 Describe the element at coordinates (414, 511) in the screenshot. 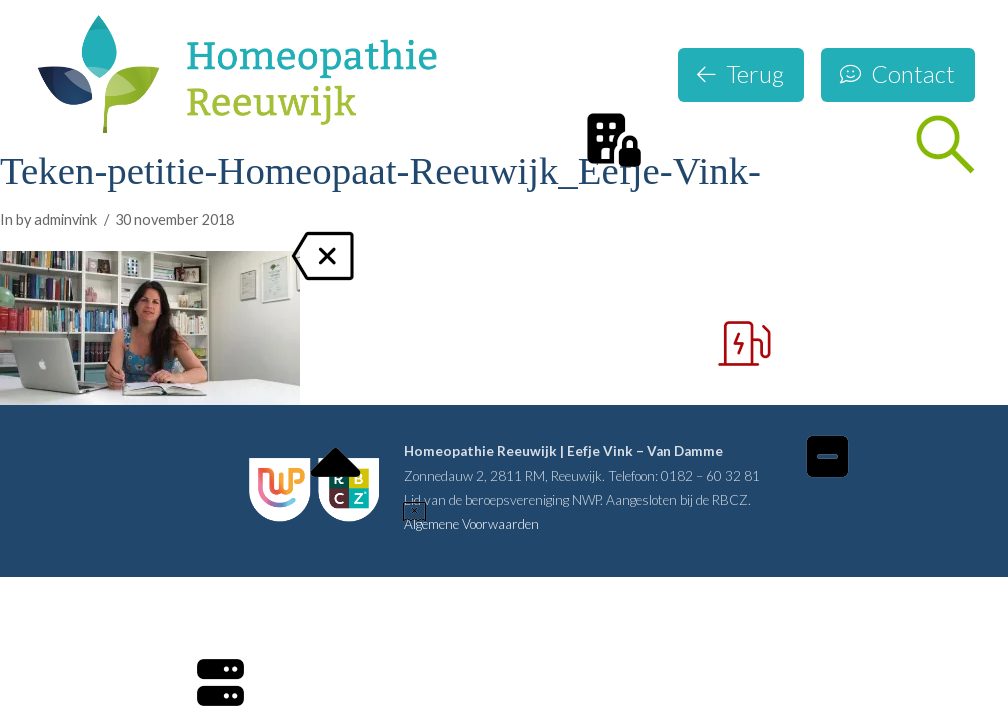

I see `cancel or void a receipt` at that location.